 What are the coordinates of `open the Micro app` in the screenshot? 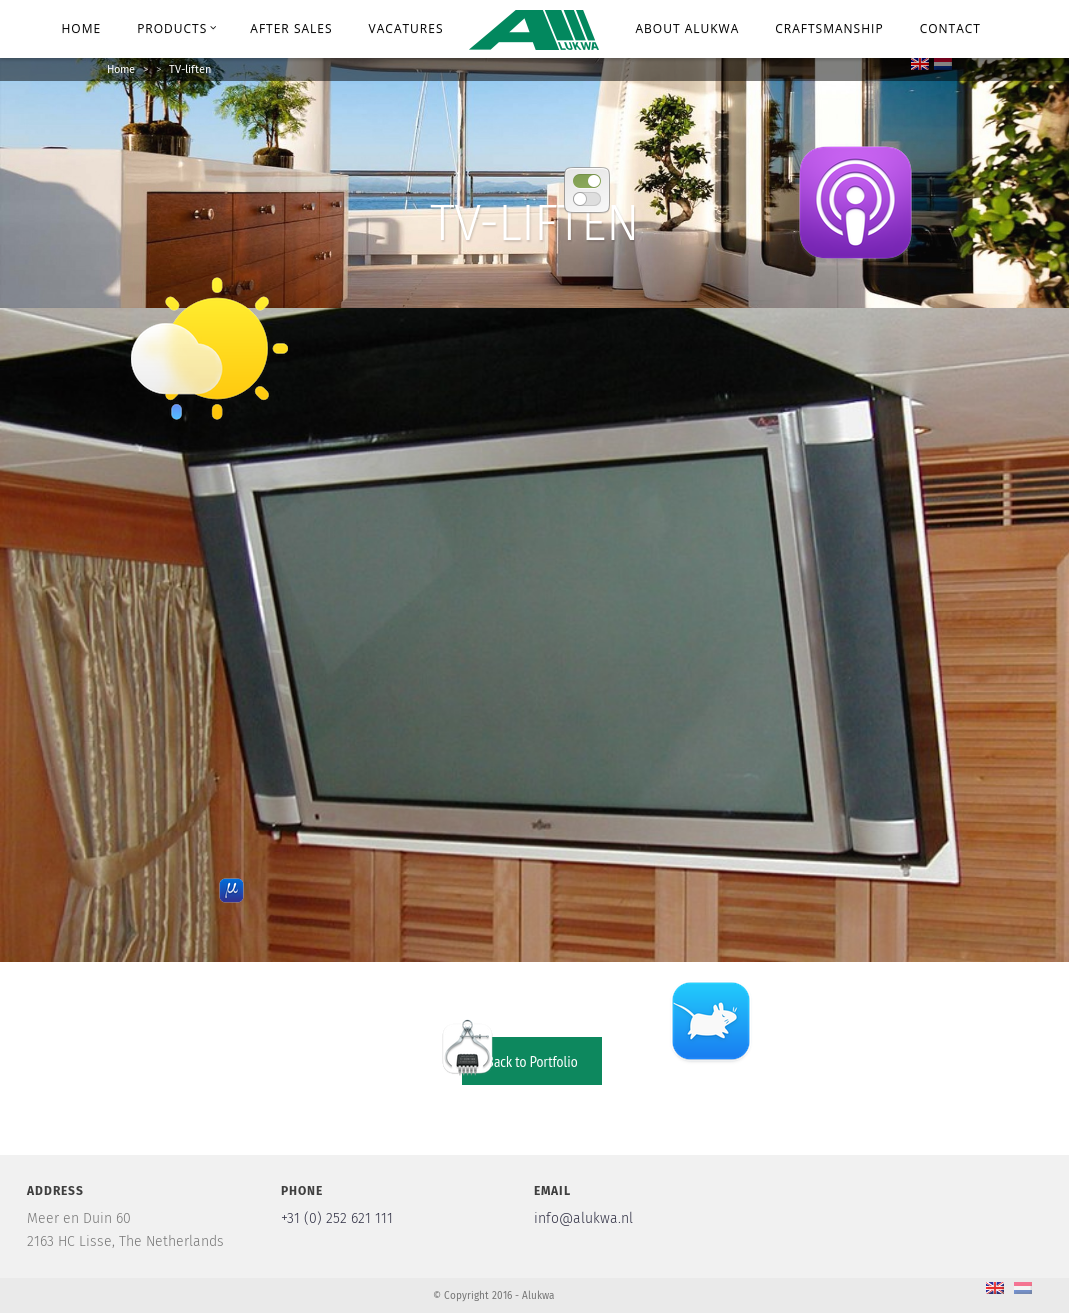 It's located at (231, 890).